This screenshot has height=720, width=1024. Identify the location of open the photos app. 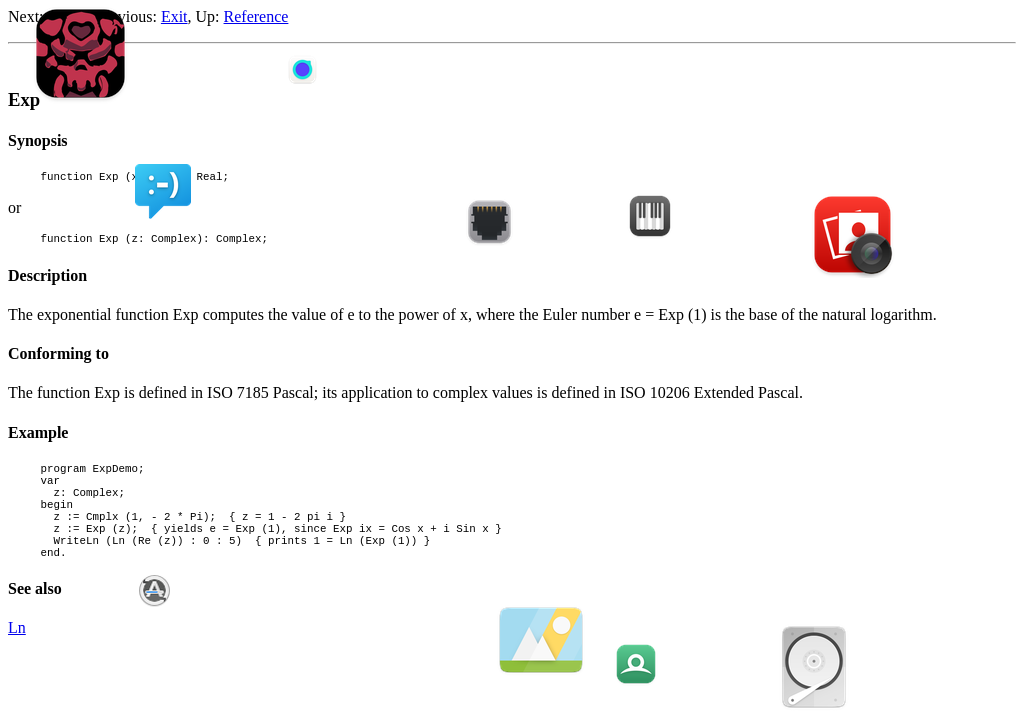
(541, 640).